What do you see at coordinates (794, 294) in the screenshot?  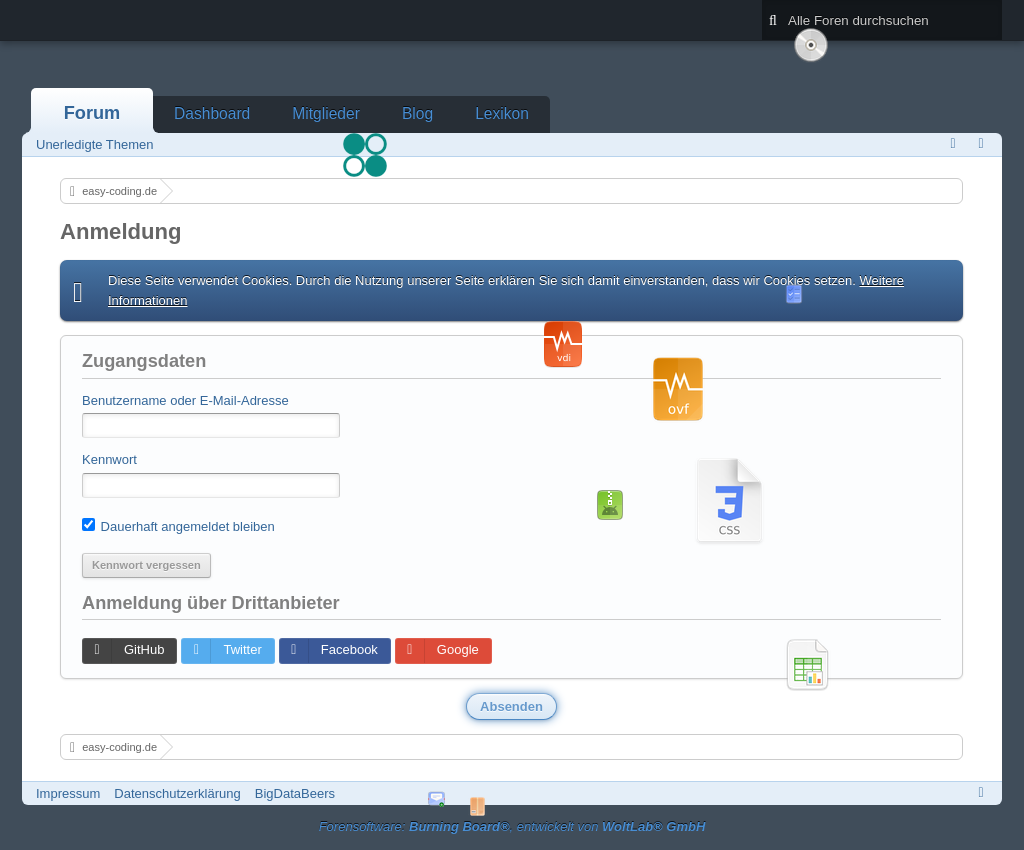 I see `open work tasks or to-do list` at bounding box center [794, 294].